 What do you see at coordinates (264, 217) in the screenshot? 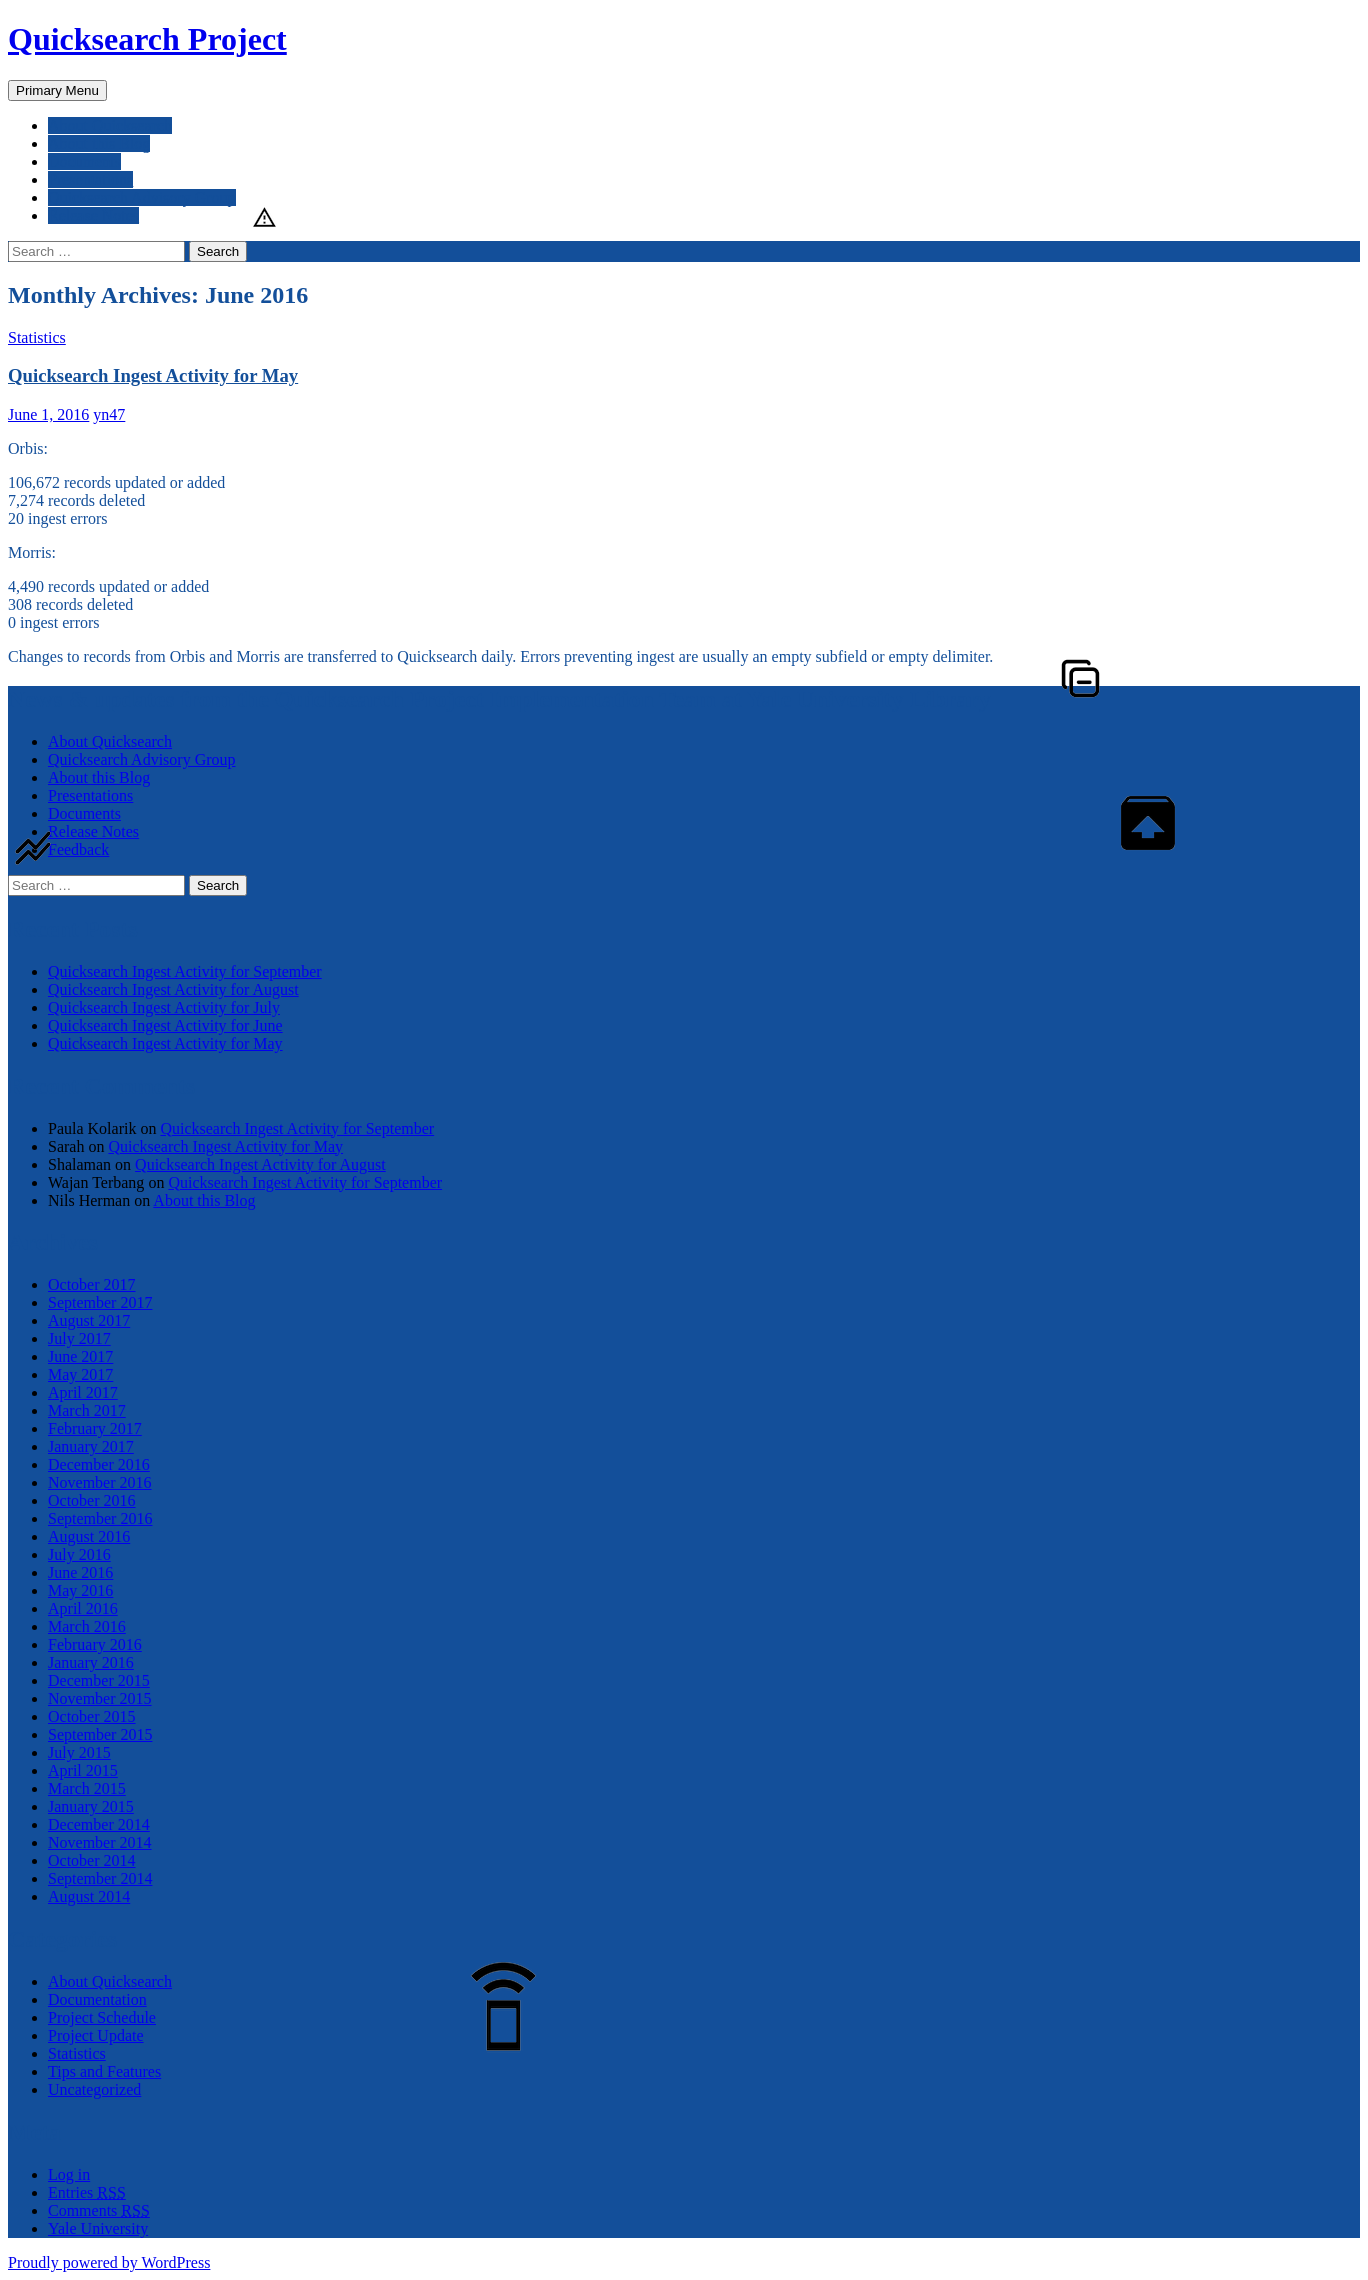
I see `indicates a warning or potential issue` at bounding box center [264, 217].